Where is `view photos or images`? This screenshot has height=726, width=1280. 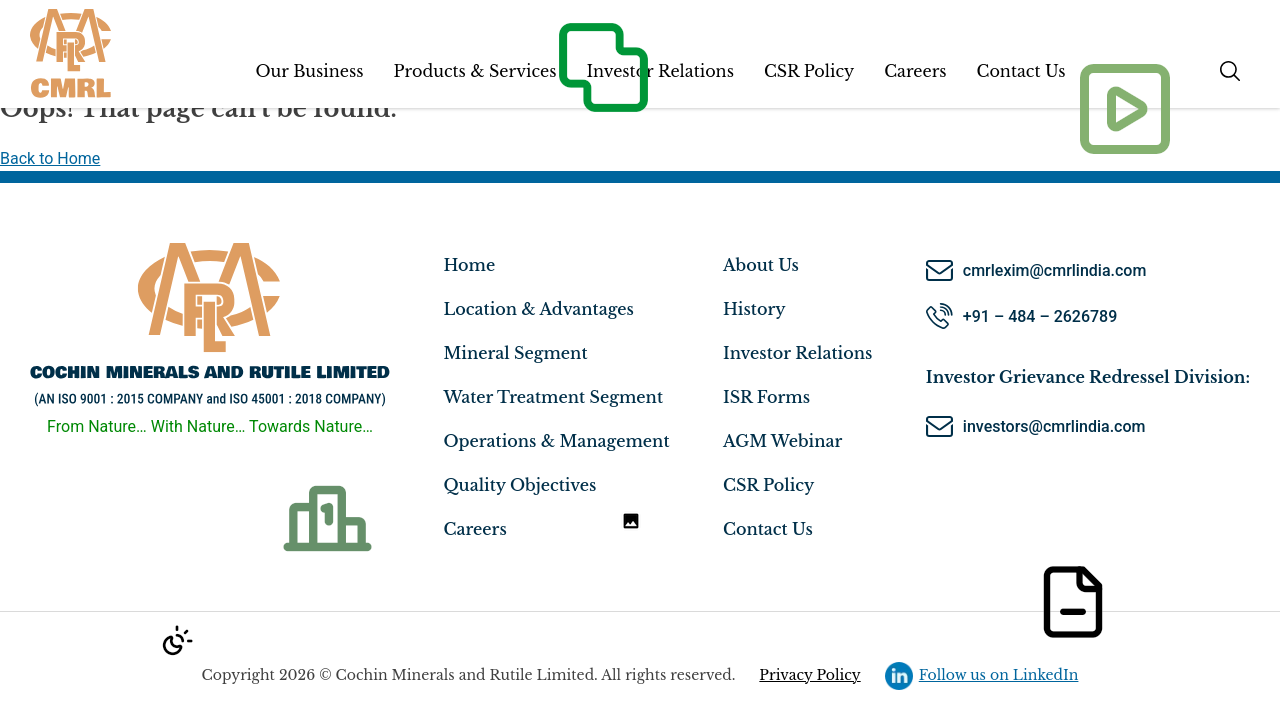 view photos or images is located at coordinates (631, 521).